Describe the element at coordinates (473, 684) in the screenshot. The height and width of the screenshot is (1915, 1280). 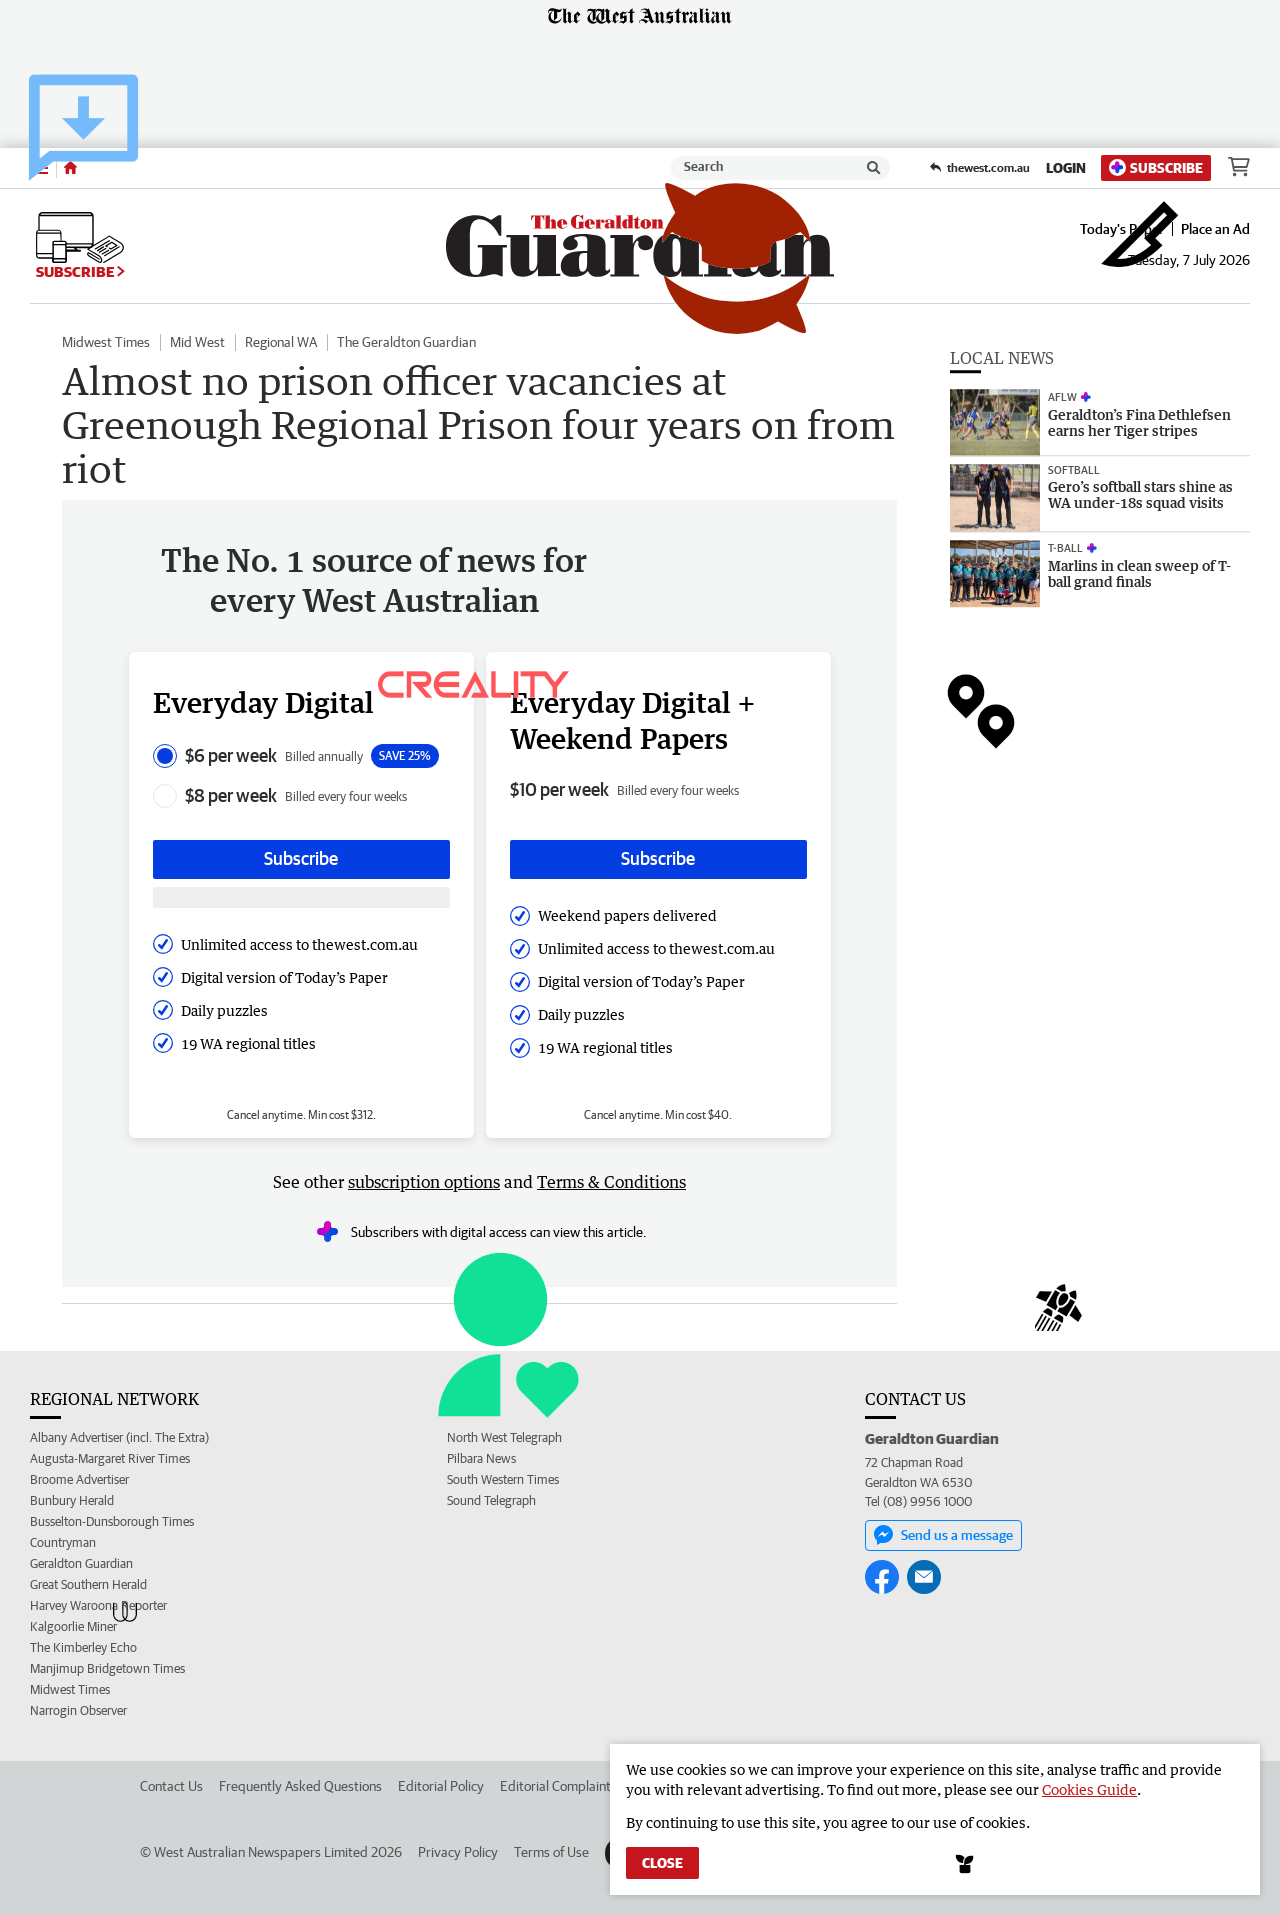
I see `creality brand logo` at that location.